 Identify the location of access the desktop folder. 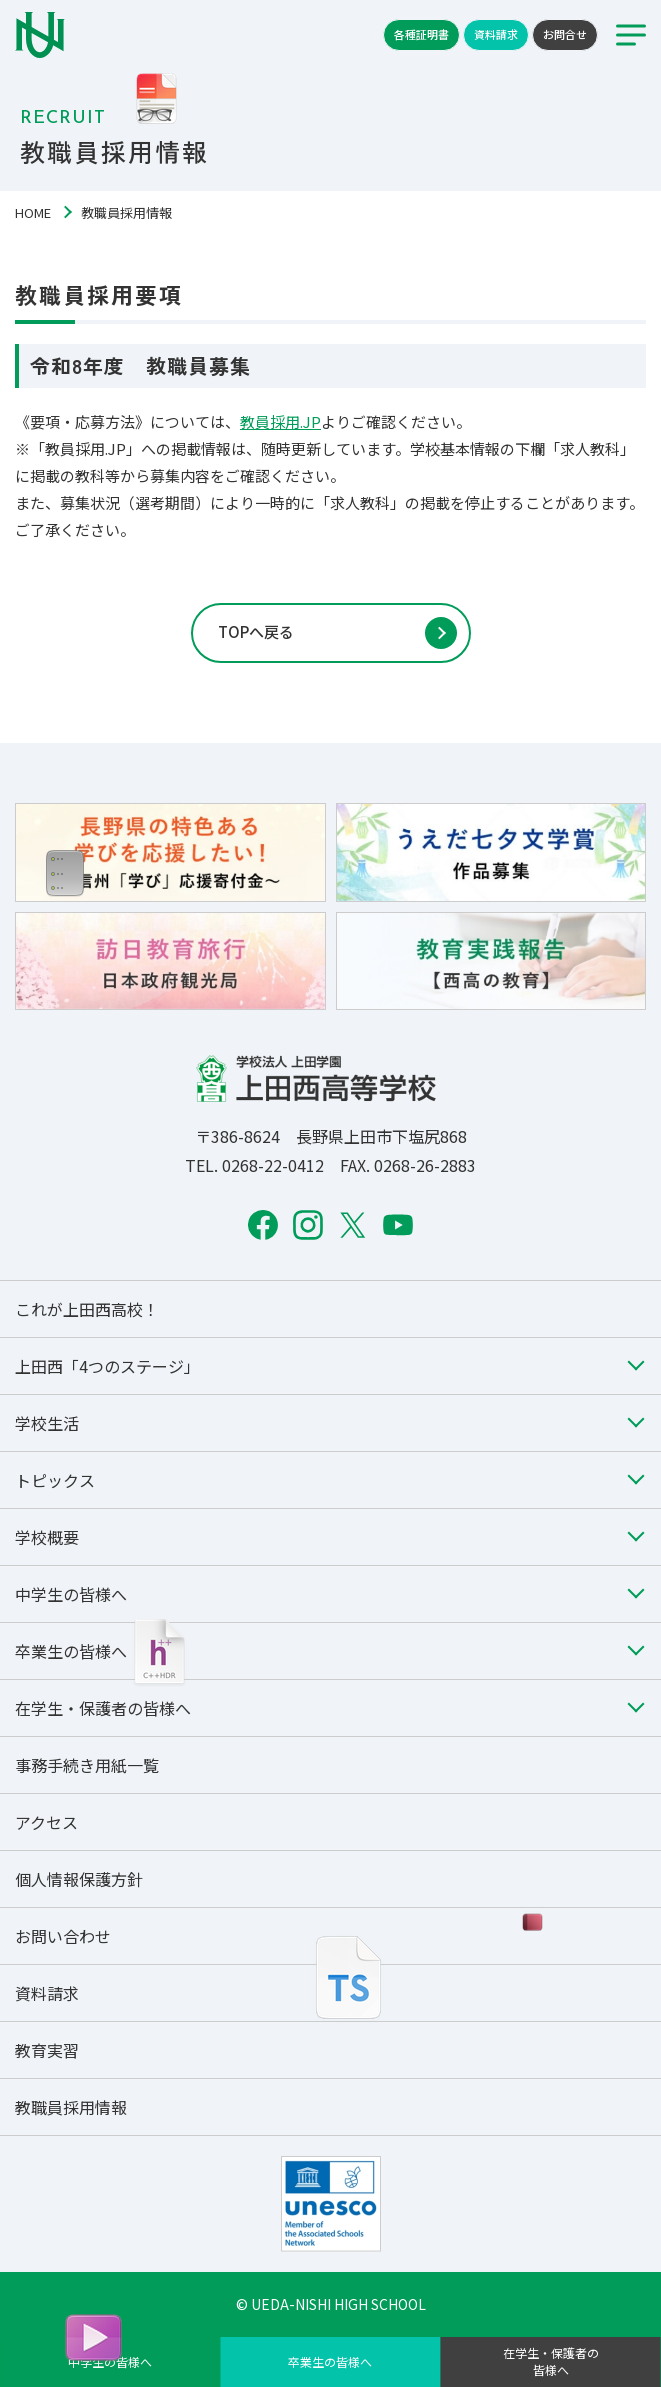
(532, 1921).